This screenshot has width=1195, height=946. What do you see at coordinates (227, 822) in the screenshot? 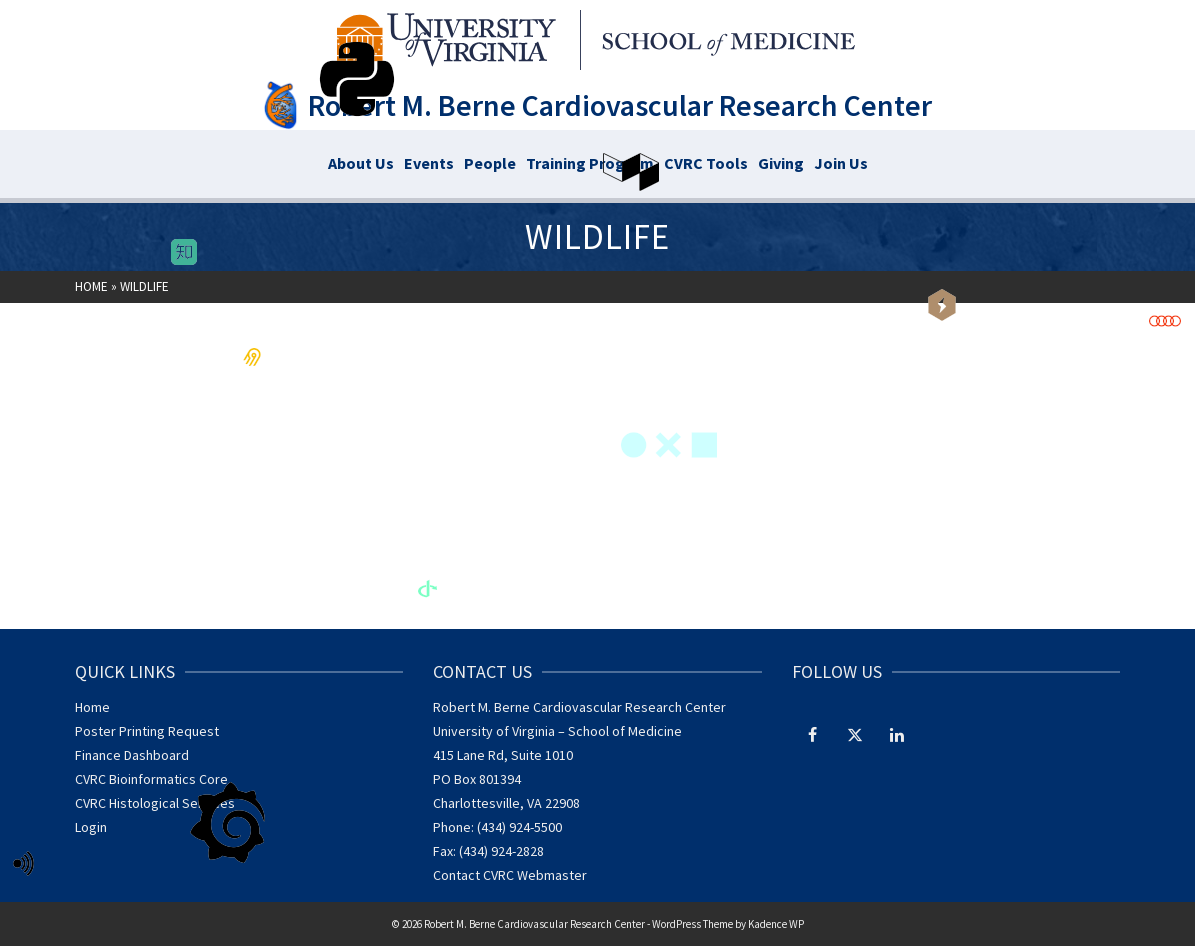
I see `open grafana dashboard` at bounding box center [227, 822].